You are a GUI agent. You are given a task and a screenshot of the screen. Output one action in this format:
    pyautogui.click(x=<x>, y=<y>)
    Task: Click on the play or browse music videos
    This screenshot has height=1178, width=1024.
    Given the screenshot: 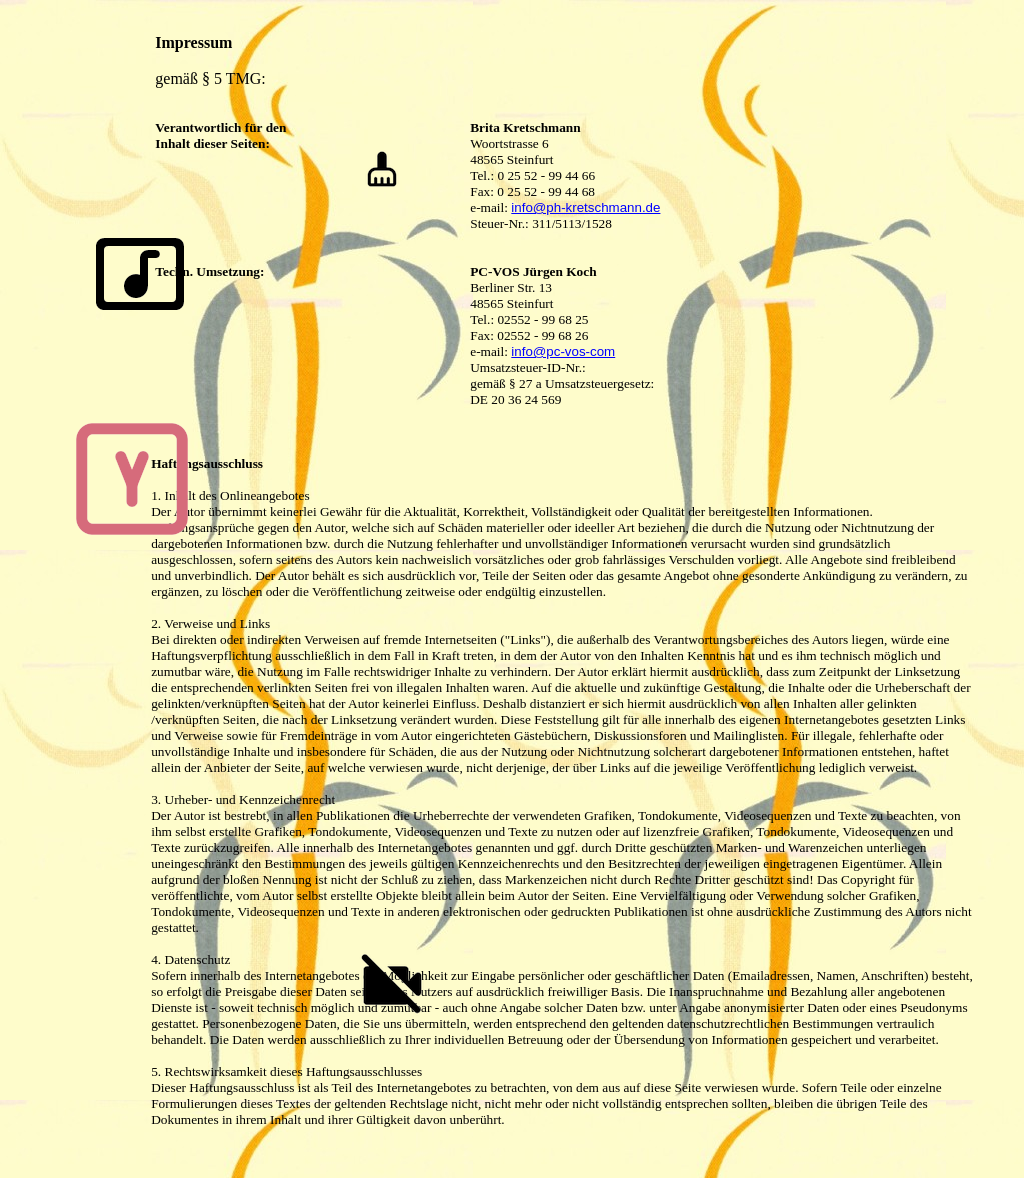 What is the action you would take?
    pyautogui.click(x=140, y=274)
    